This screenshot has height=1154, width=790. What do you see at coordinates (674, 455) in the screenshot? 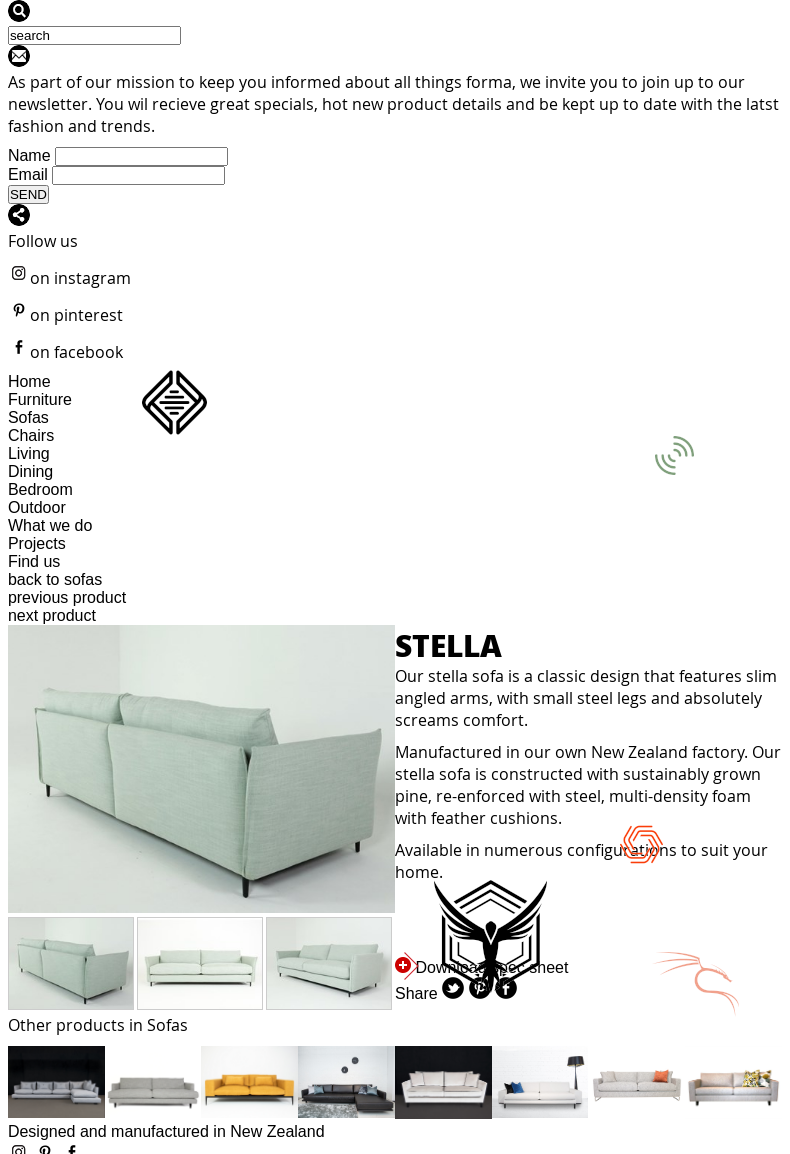
I see `sonarqube server logo` at bounding box center [674, 455].